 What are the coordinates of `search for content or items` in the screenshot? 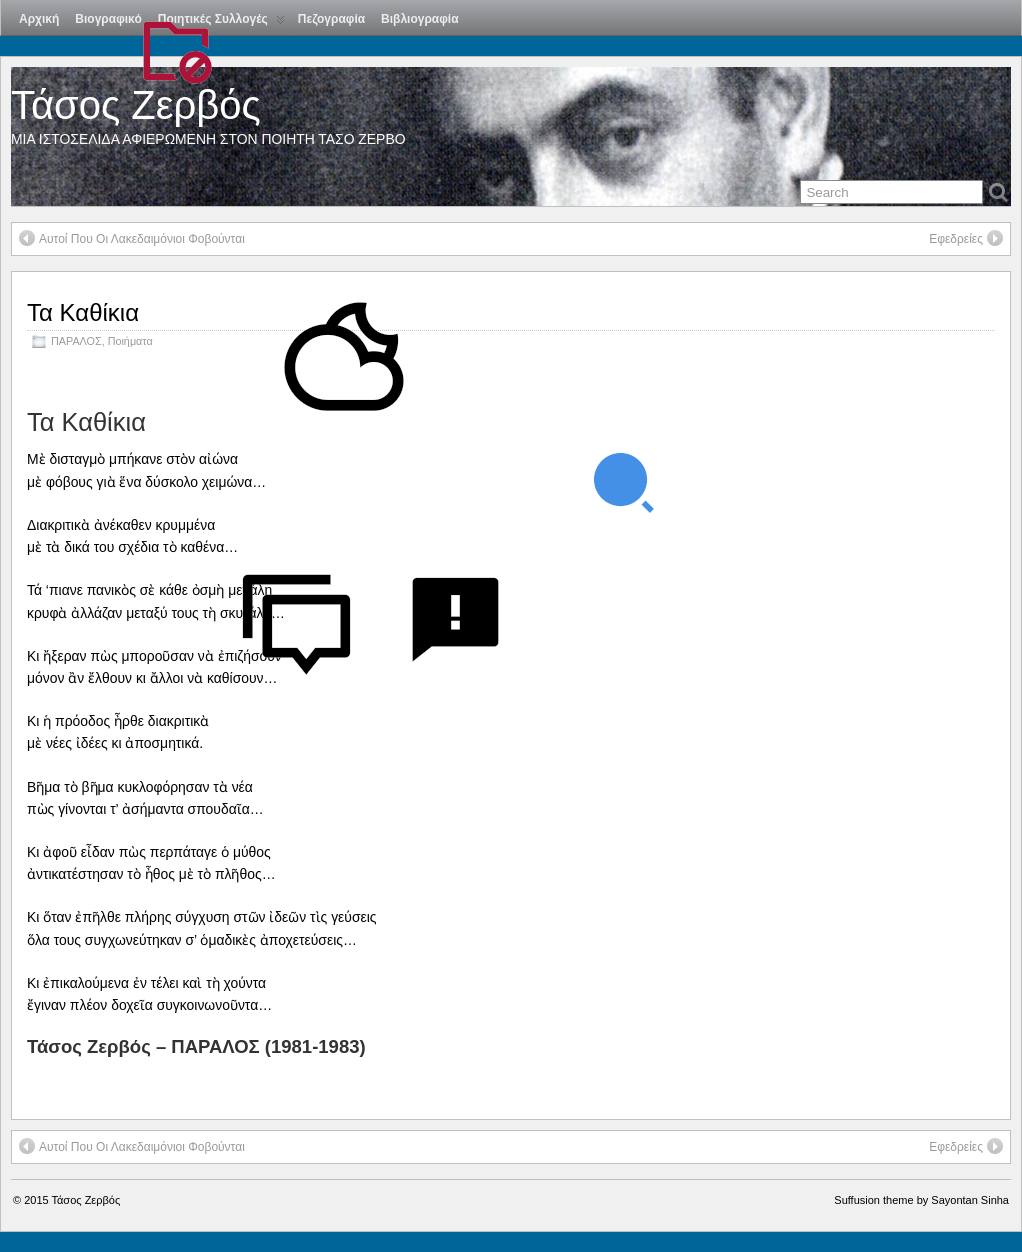 It's located at (623, 482).